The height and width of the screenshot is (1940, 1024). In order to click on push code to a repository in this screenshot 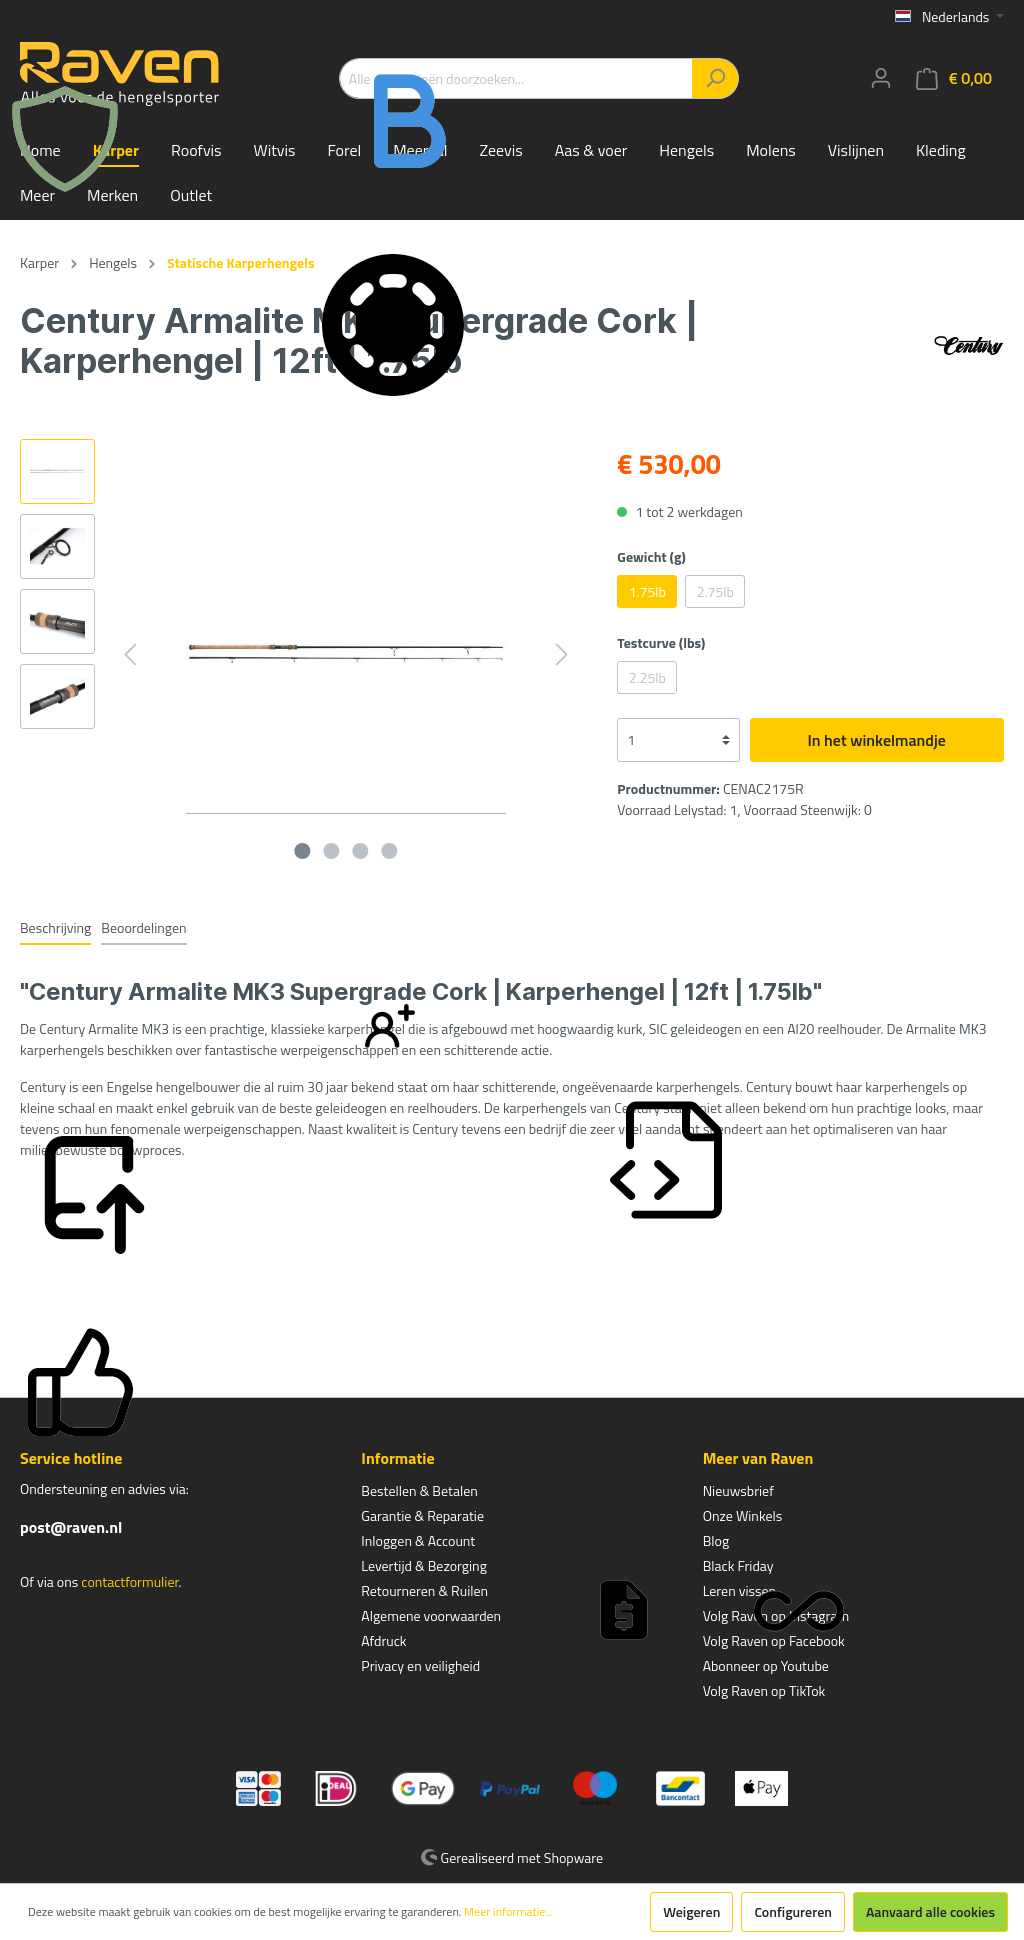, I will do `click(89, 1195)`.